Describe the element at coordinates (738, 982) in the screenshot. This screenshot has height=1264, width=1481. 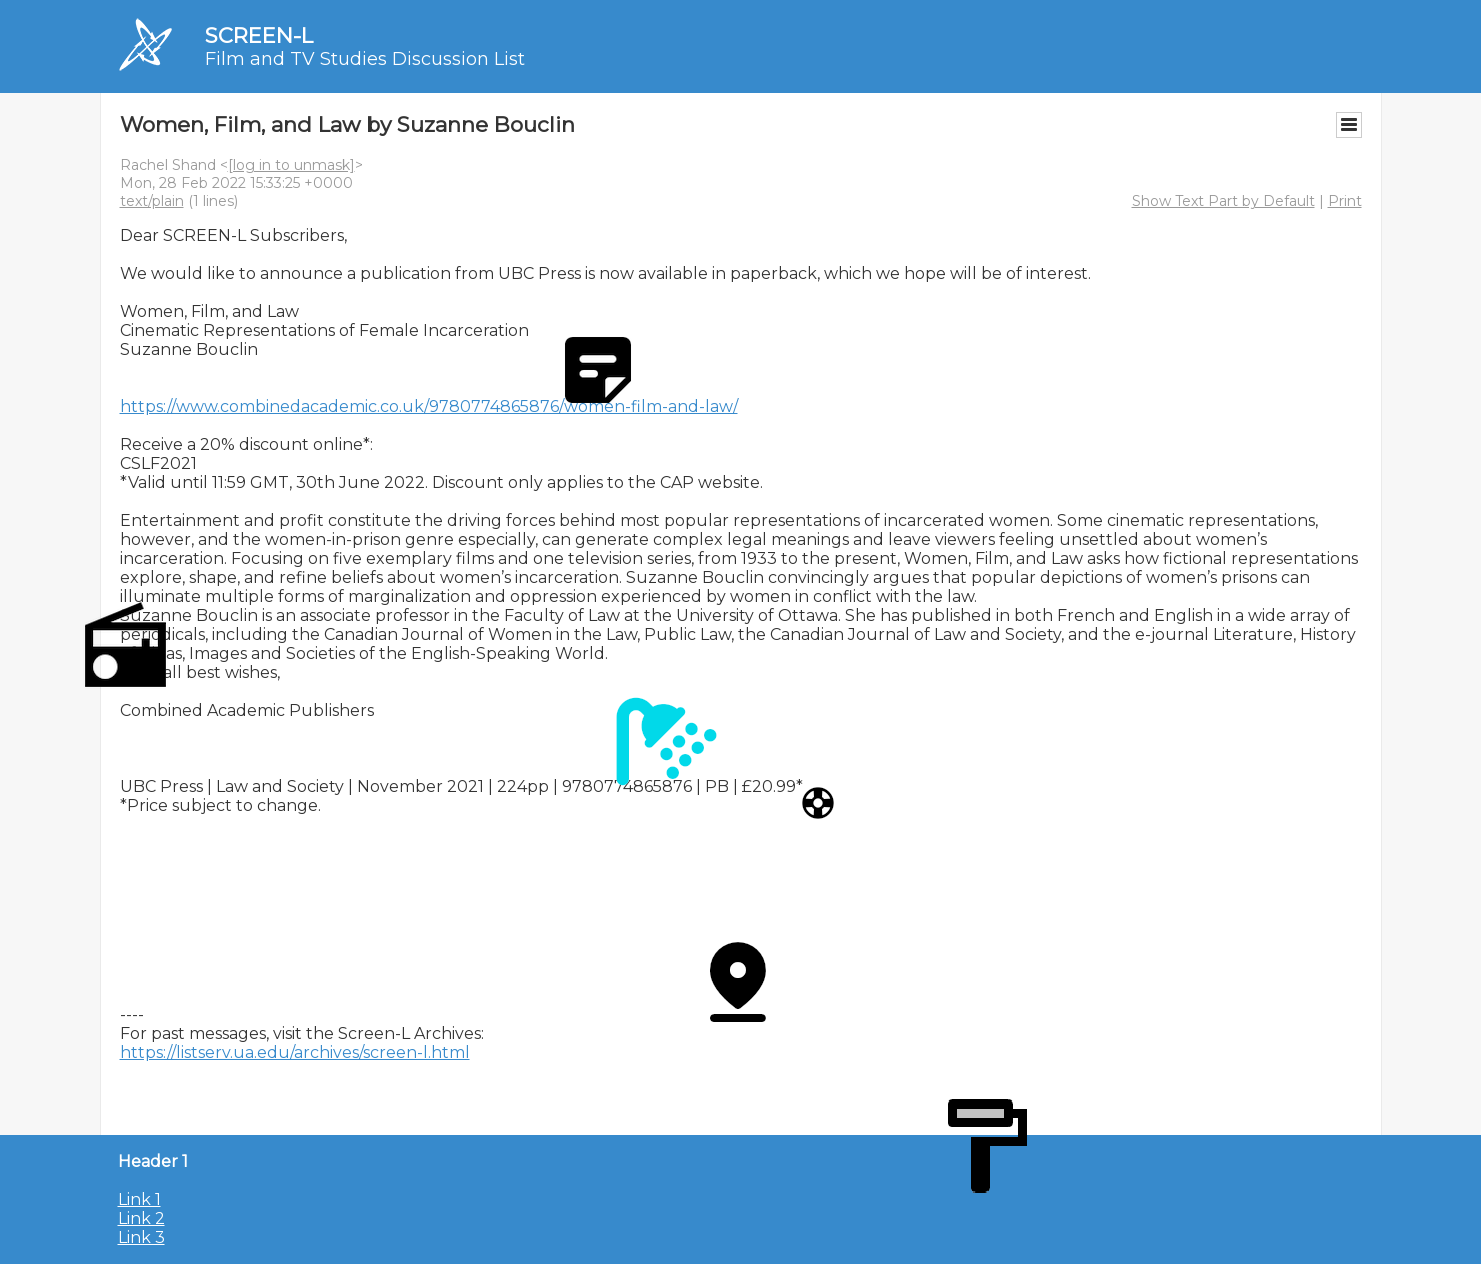
I see `drop a pin to mark a location on the map` at that location.